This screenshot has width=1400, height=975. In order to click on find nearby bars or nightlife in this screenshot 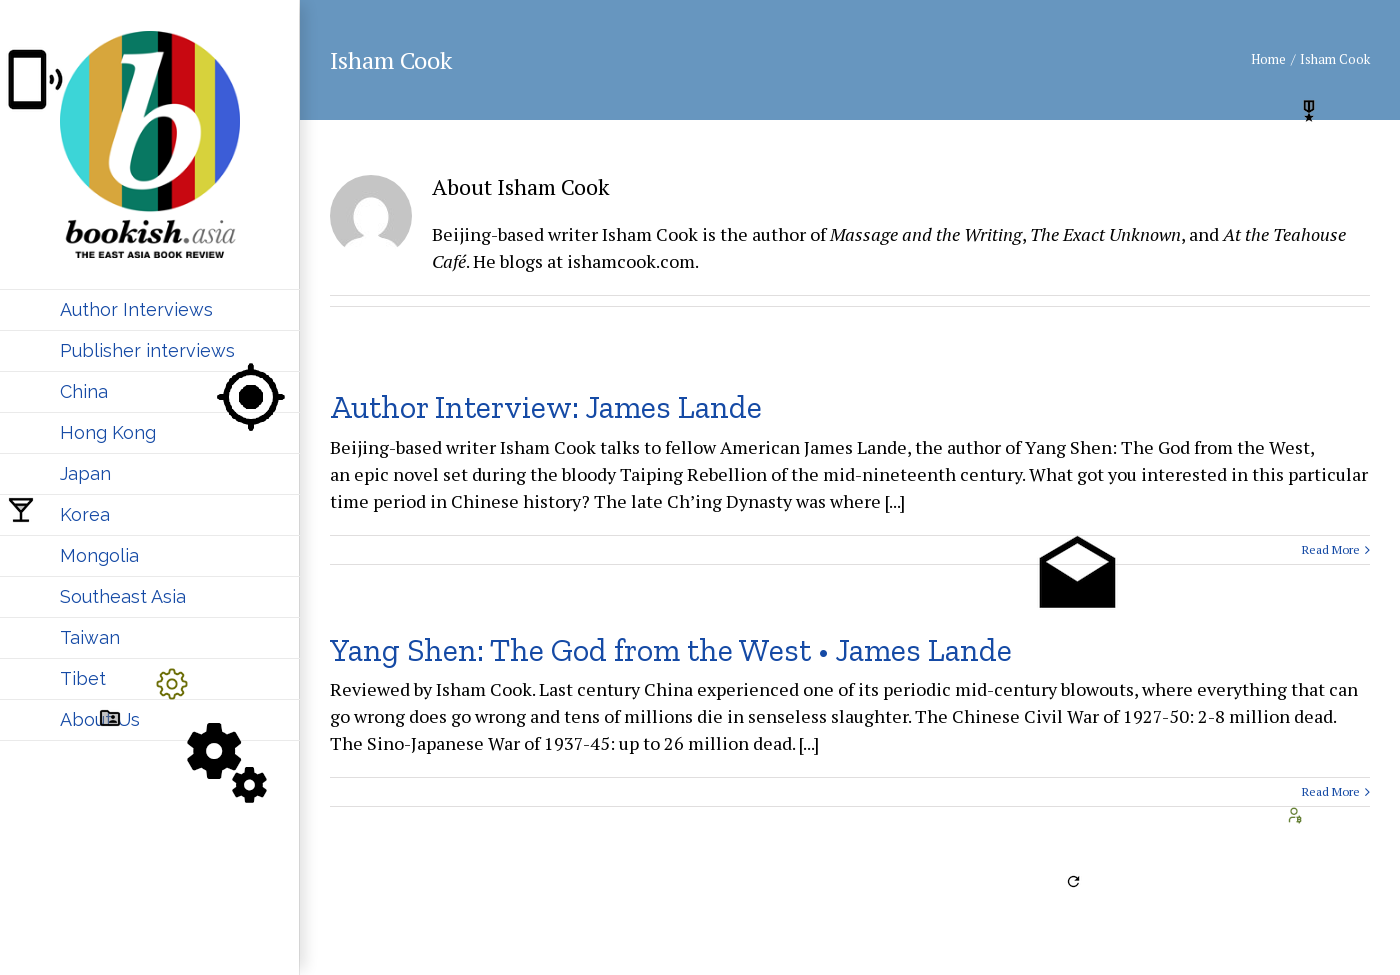, I will do `click(21, 510)`.